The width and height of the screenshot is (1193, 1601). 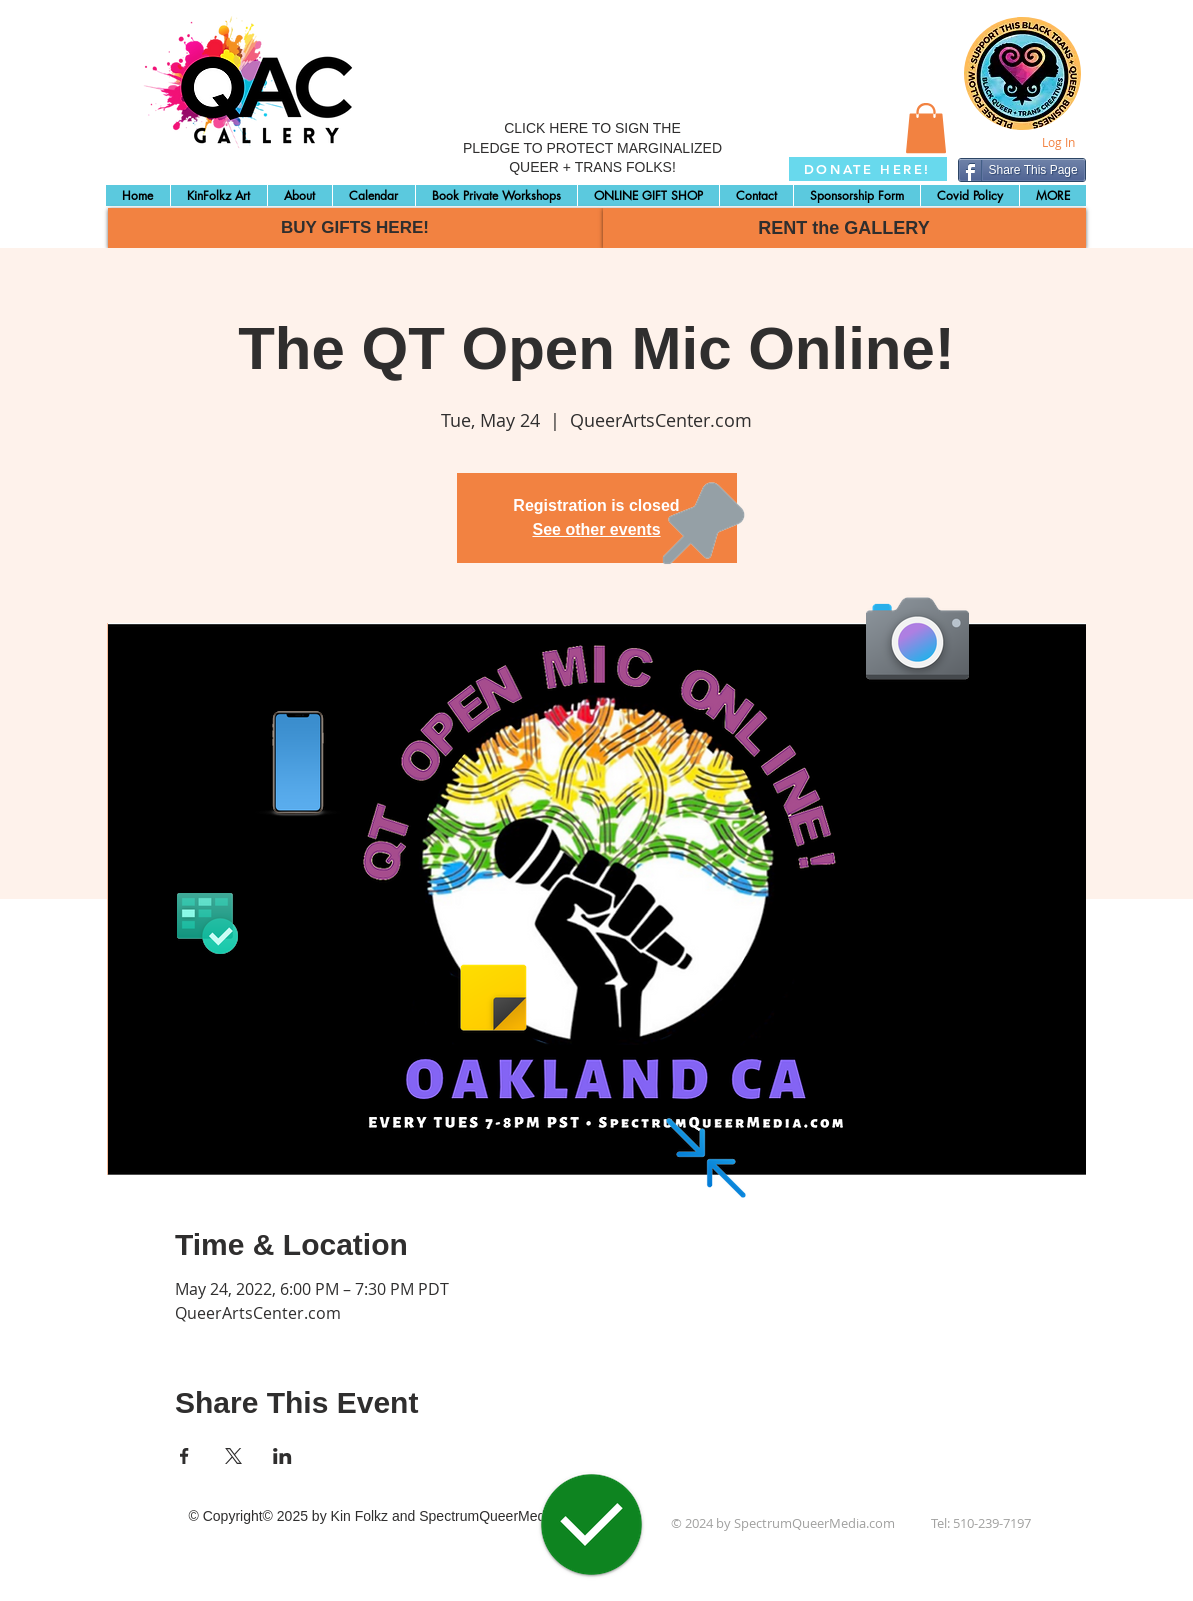 What do you see at coordinates (591, 1524) in the screenshot?
I see `indicates file is fully synced with Insync cloud storage` at bounding box center [591, 1524].